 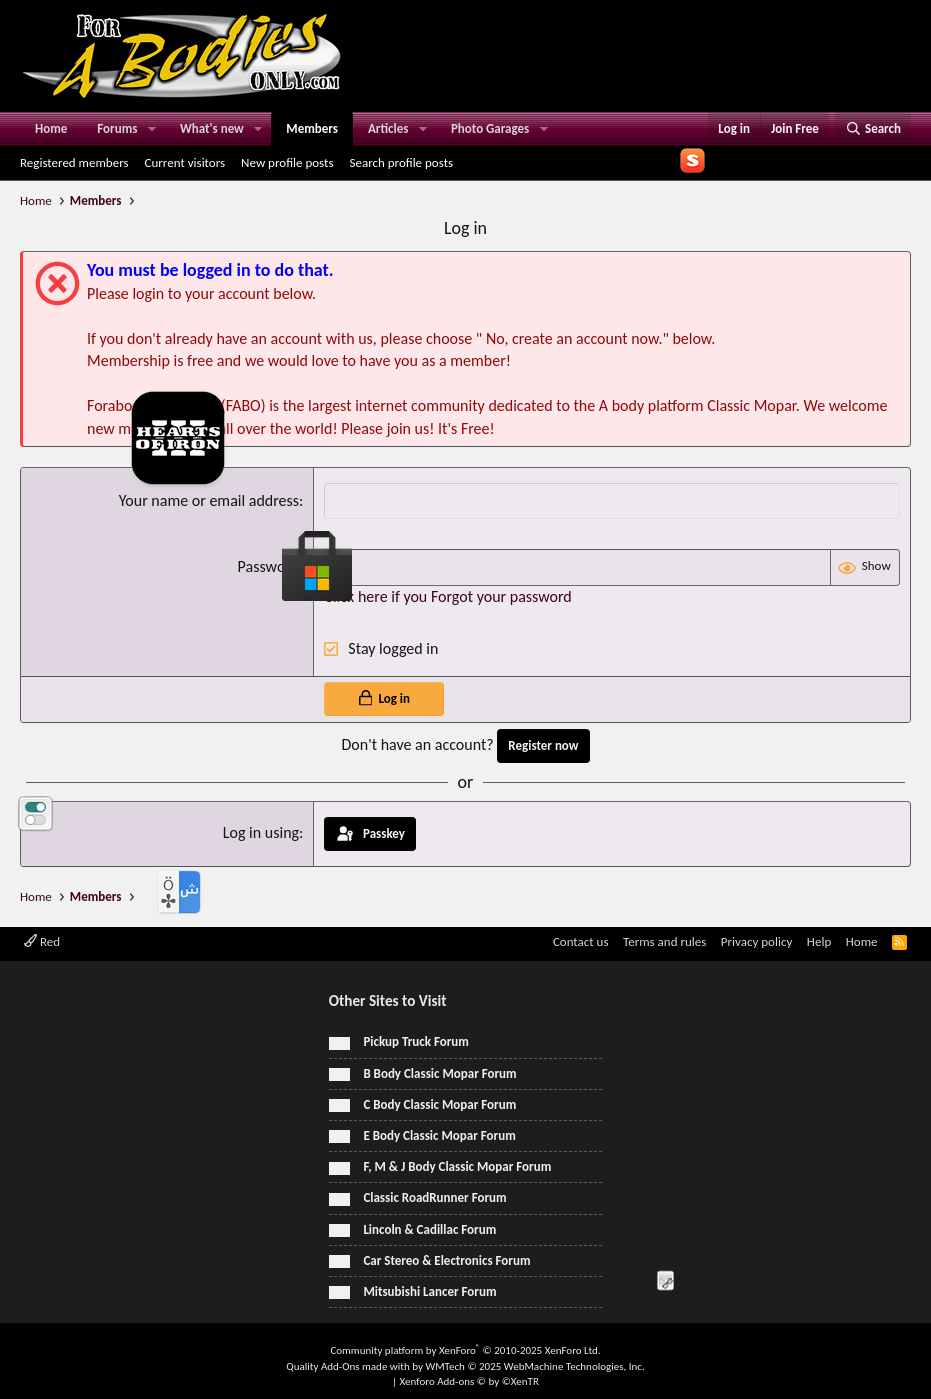 What do you see at coordinates (35, 813) in the screenshot?
I see `open system settings or preferences` at bounding box center [35, 813].